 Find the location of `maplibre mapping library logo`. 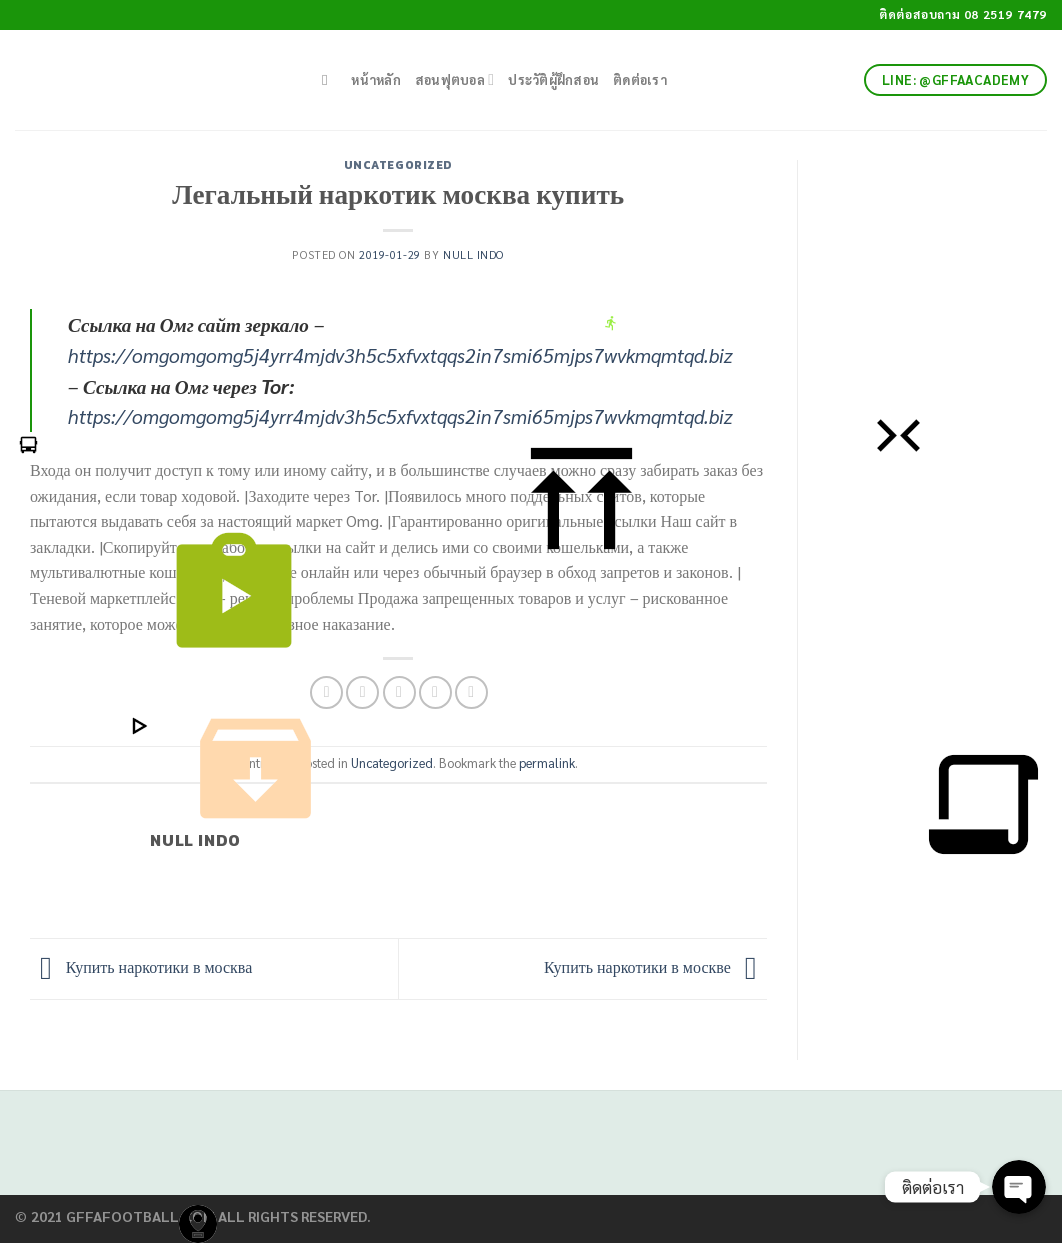

maplibre mapping library logo is located at coordinates (198, 1224).